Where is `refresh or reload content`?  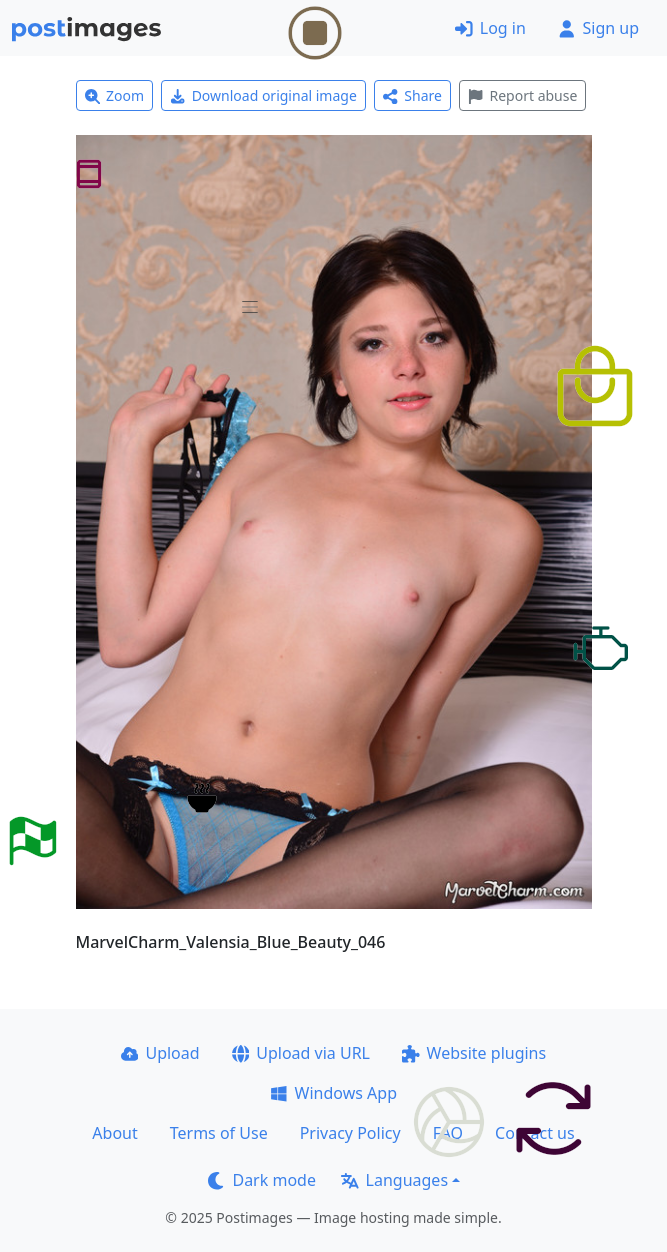
refresh or reload content is located at coordinates (553, 1118).